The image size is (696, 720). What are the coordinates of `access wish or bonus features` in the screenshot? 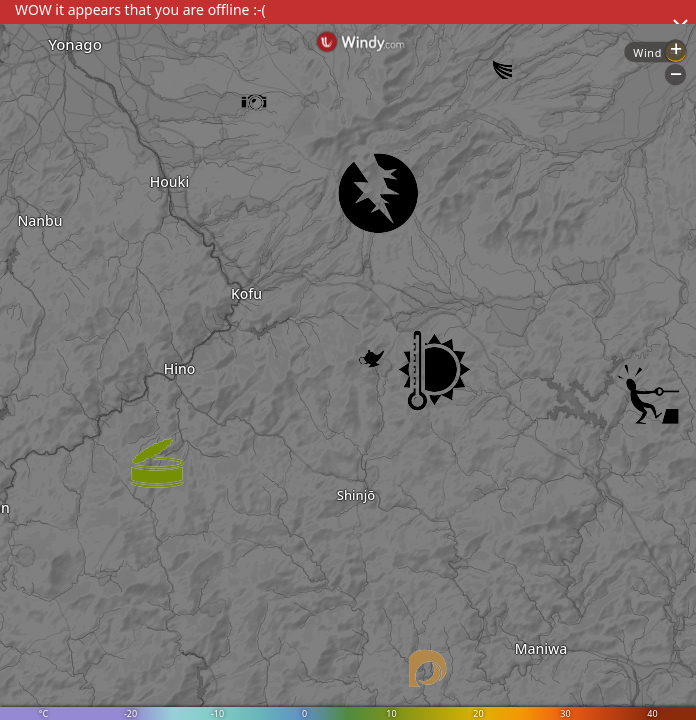 It's located at (372, 359).